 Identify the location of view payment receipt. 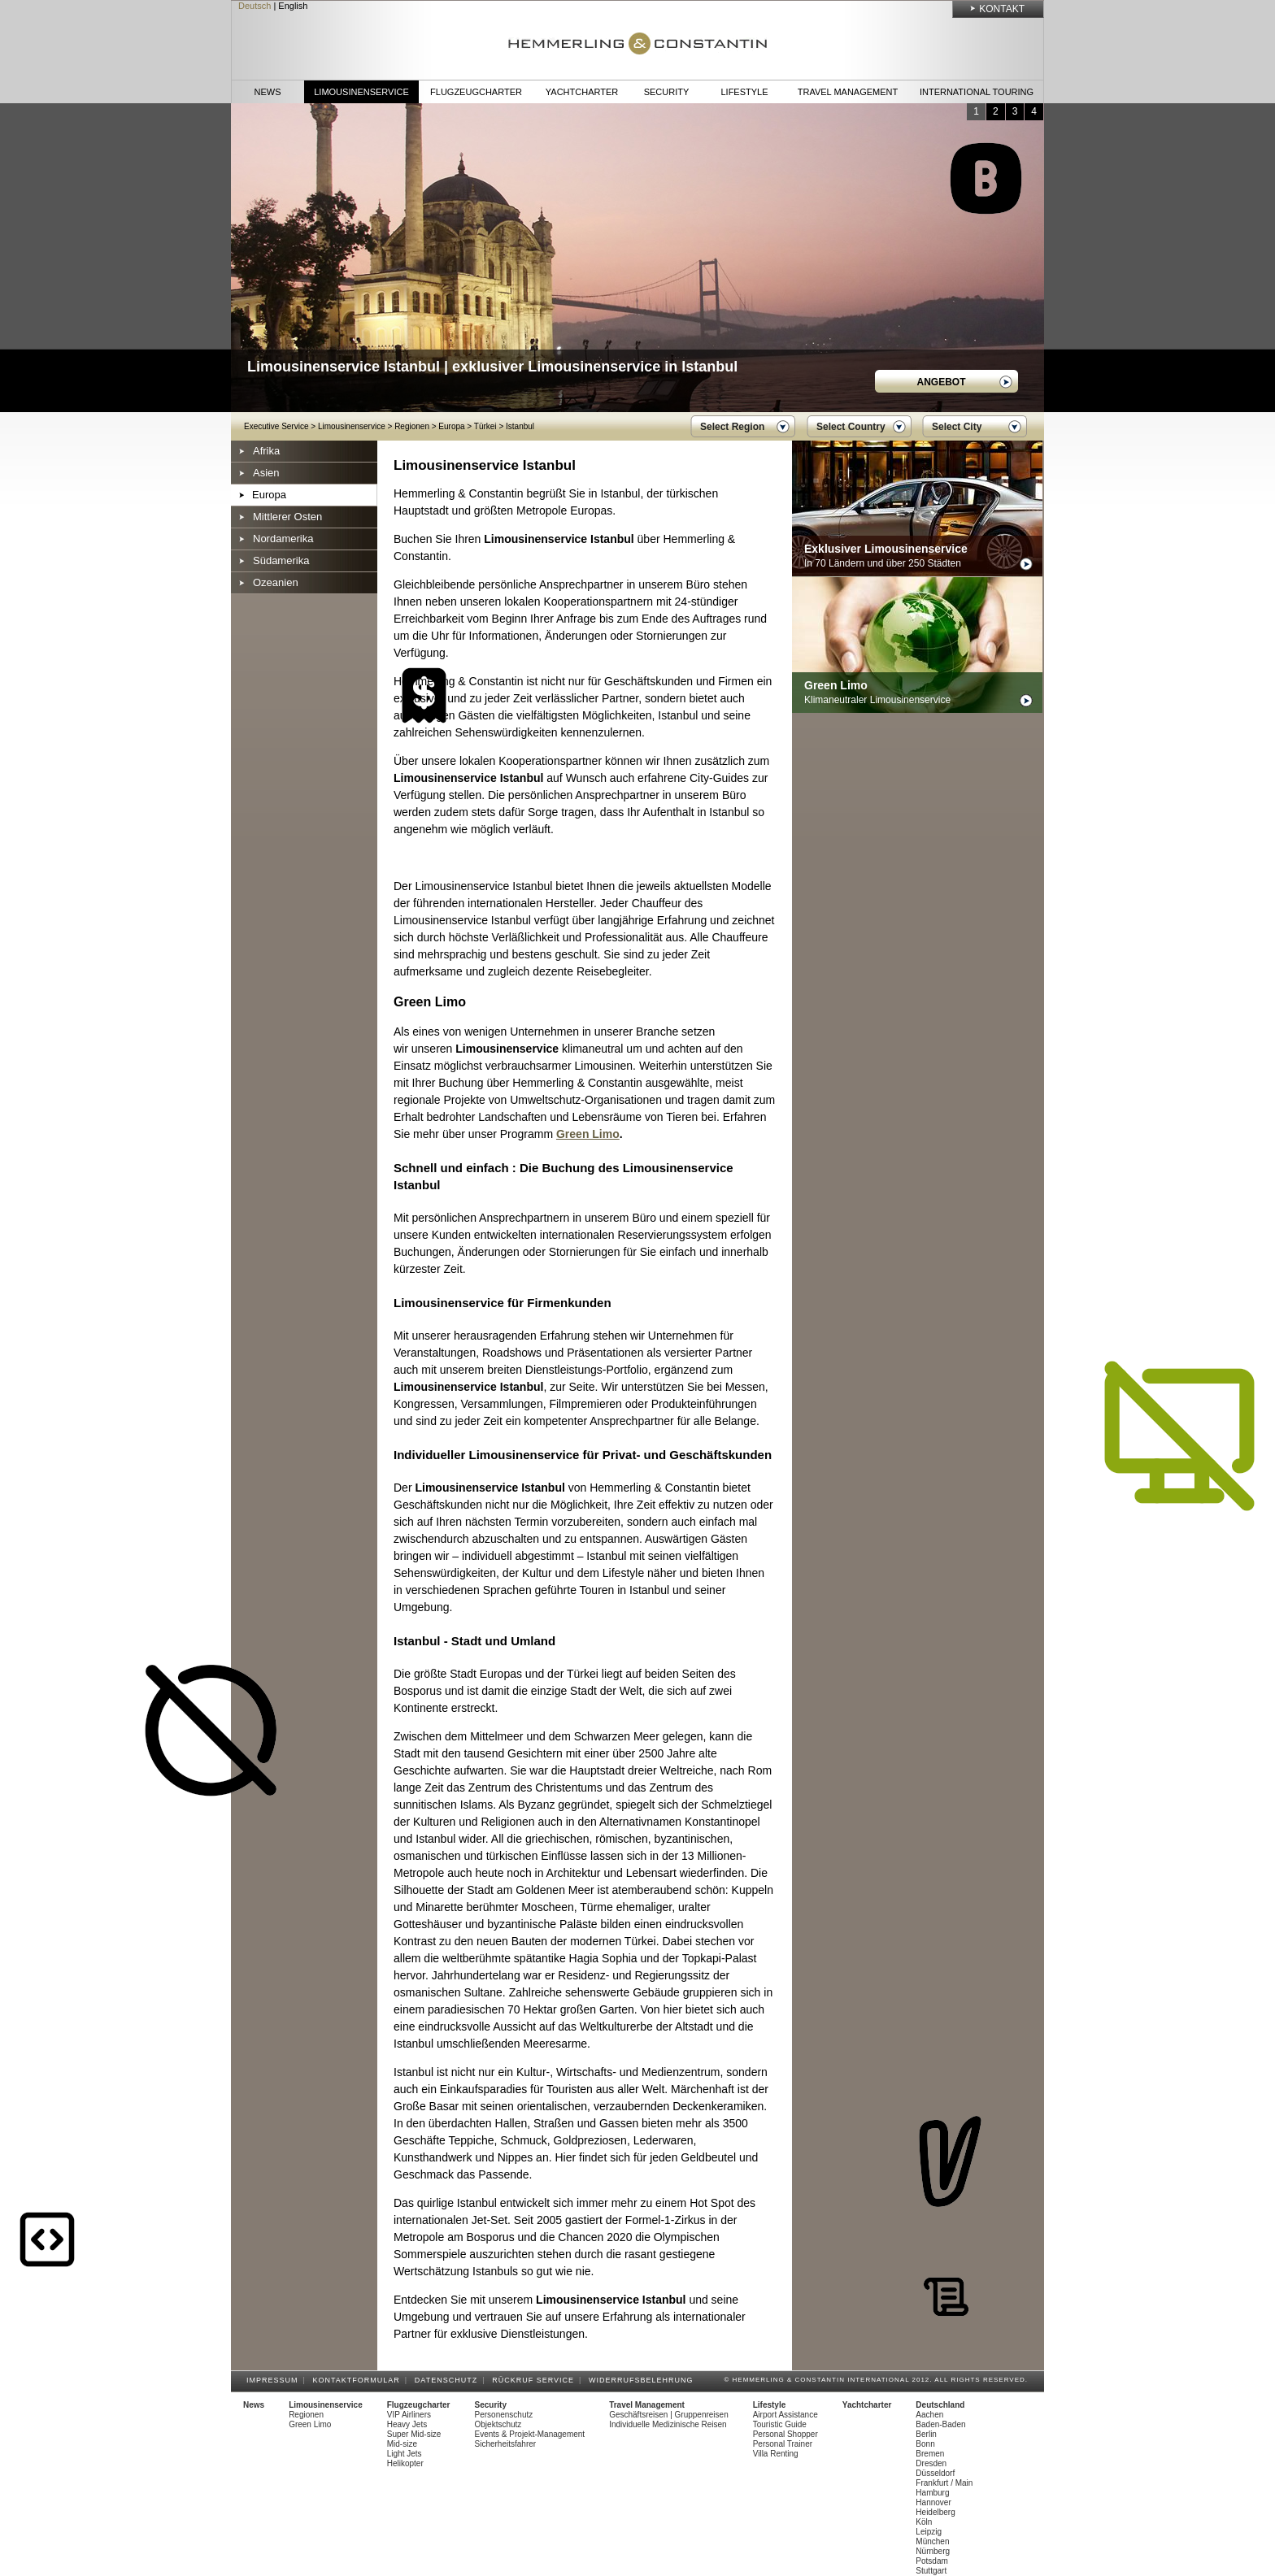
(424, 695).